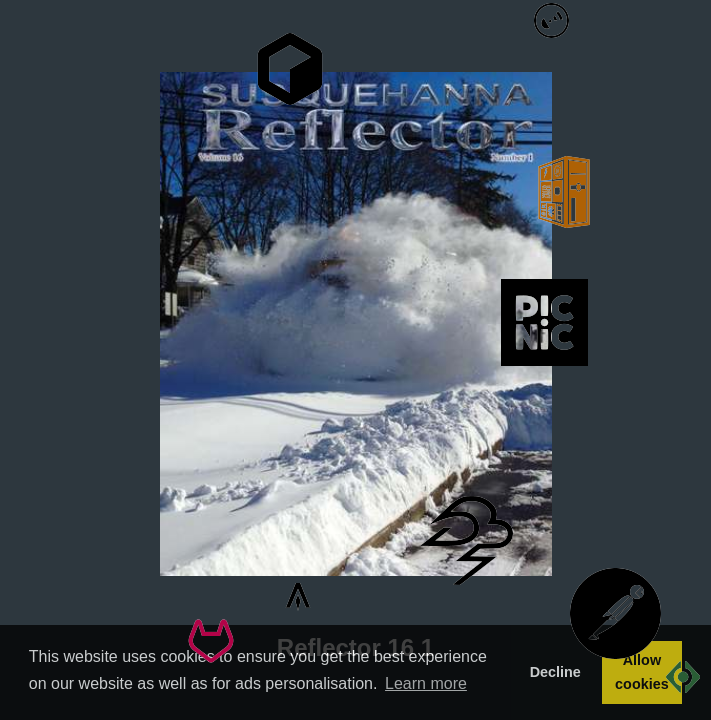  I want to click on open traccar gps tracking app, so click(551, 20).